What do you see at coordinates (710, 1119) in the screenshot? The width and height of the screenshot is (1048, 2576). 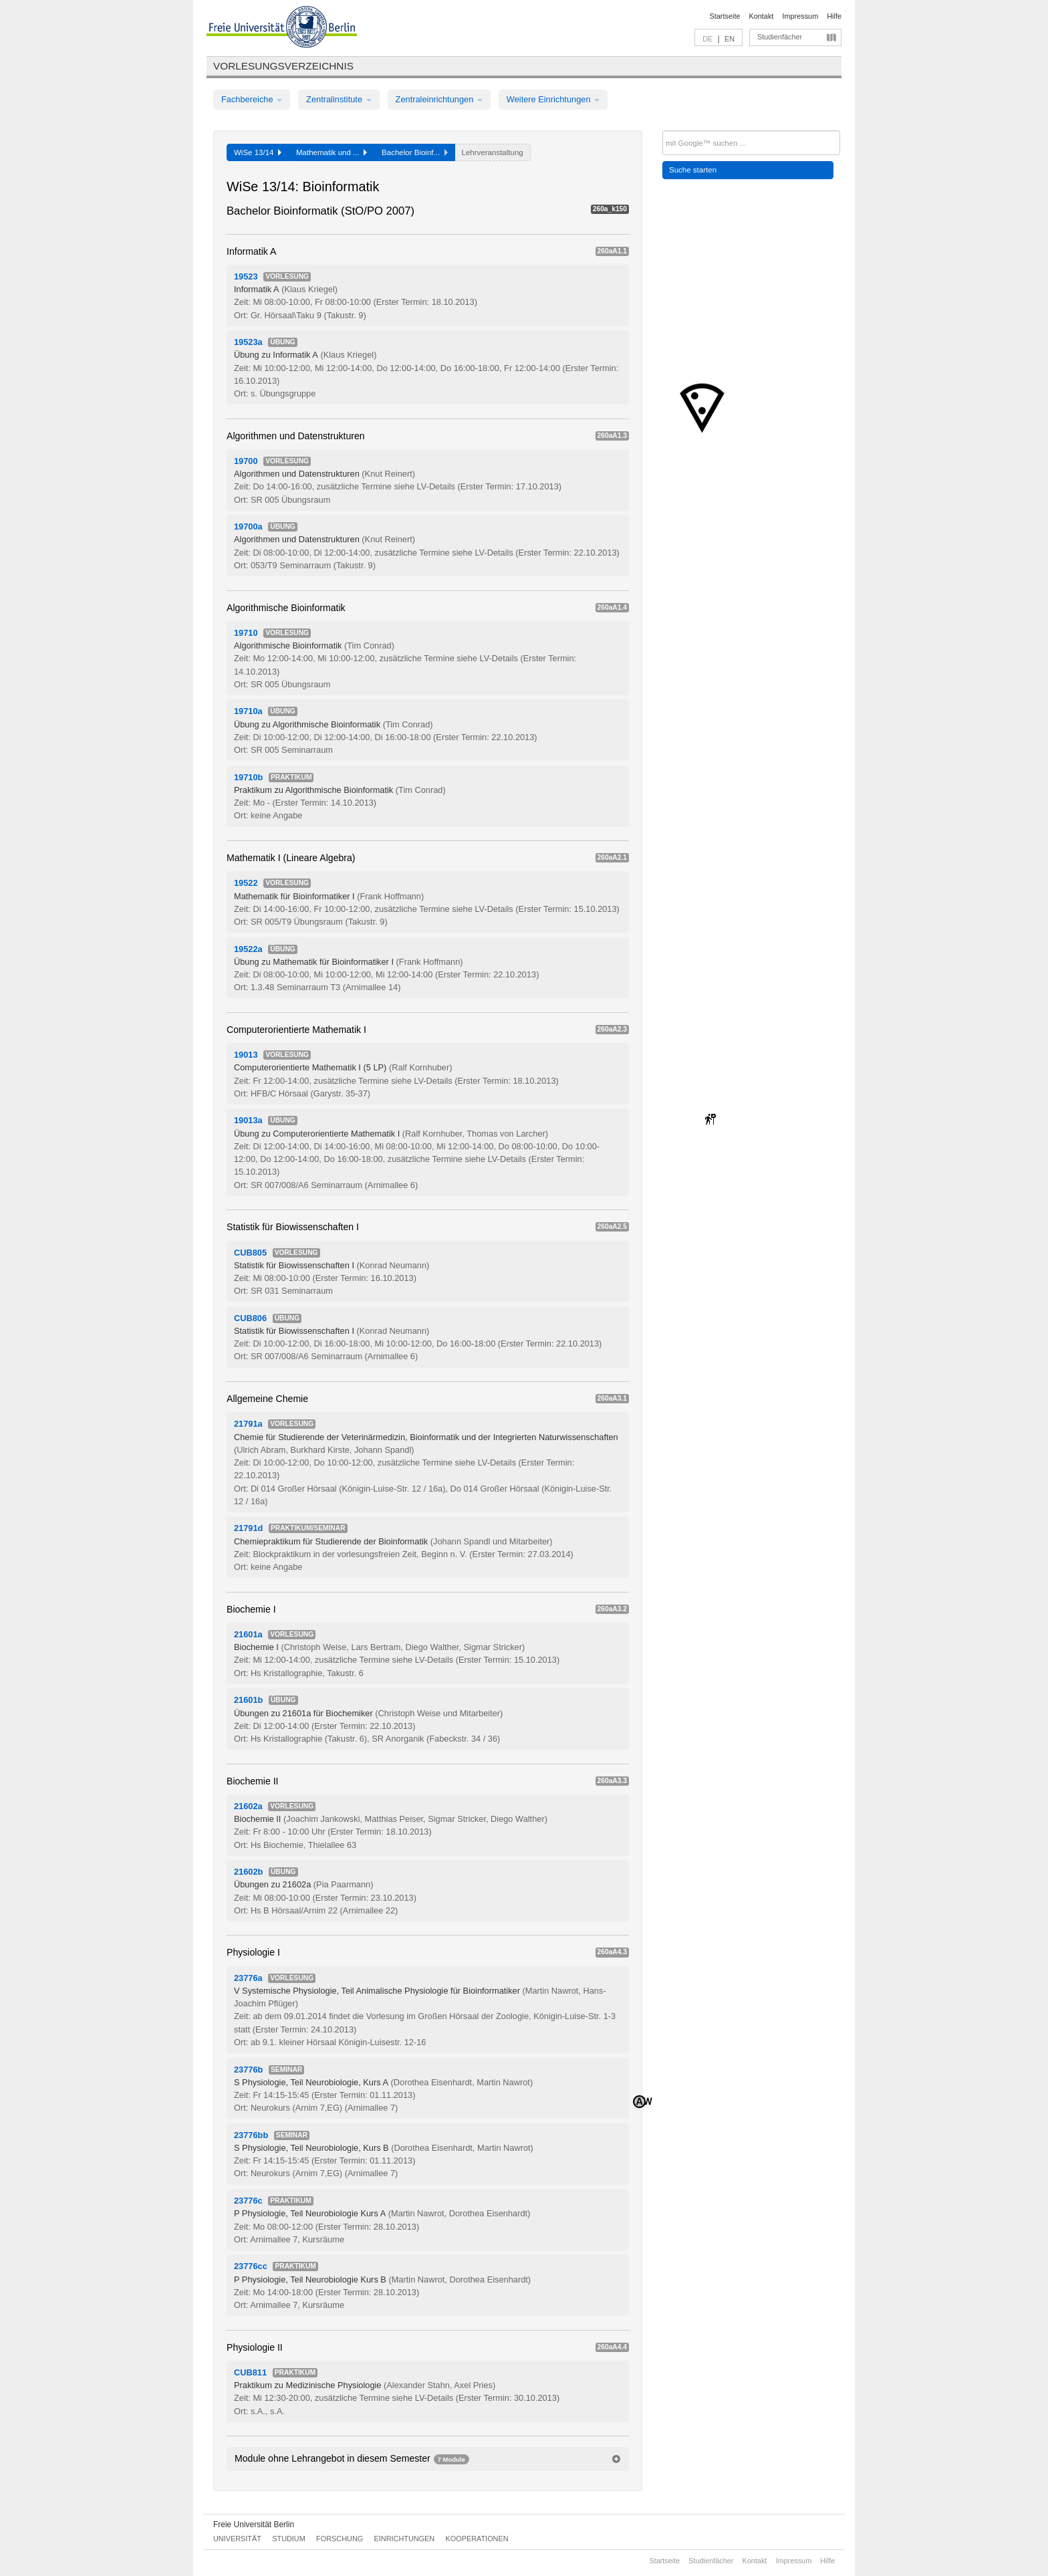 I see `follow directions or navigation signs` at bounding box center [710, 1119].